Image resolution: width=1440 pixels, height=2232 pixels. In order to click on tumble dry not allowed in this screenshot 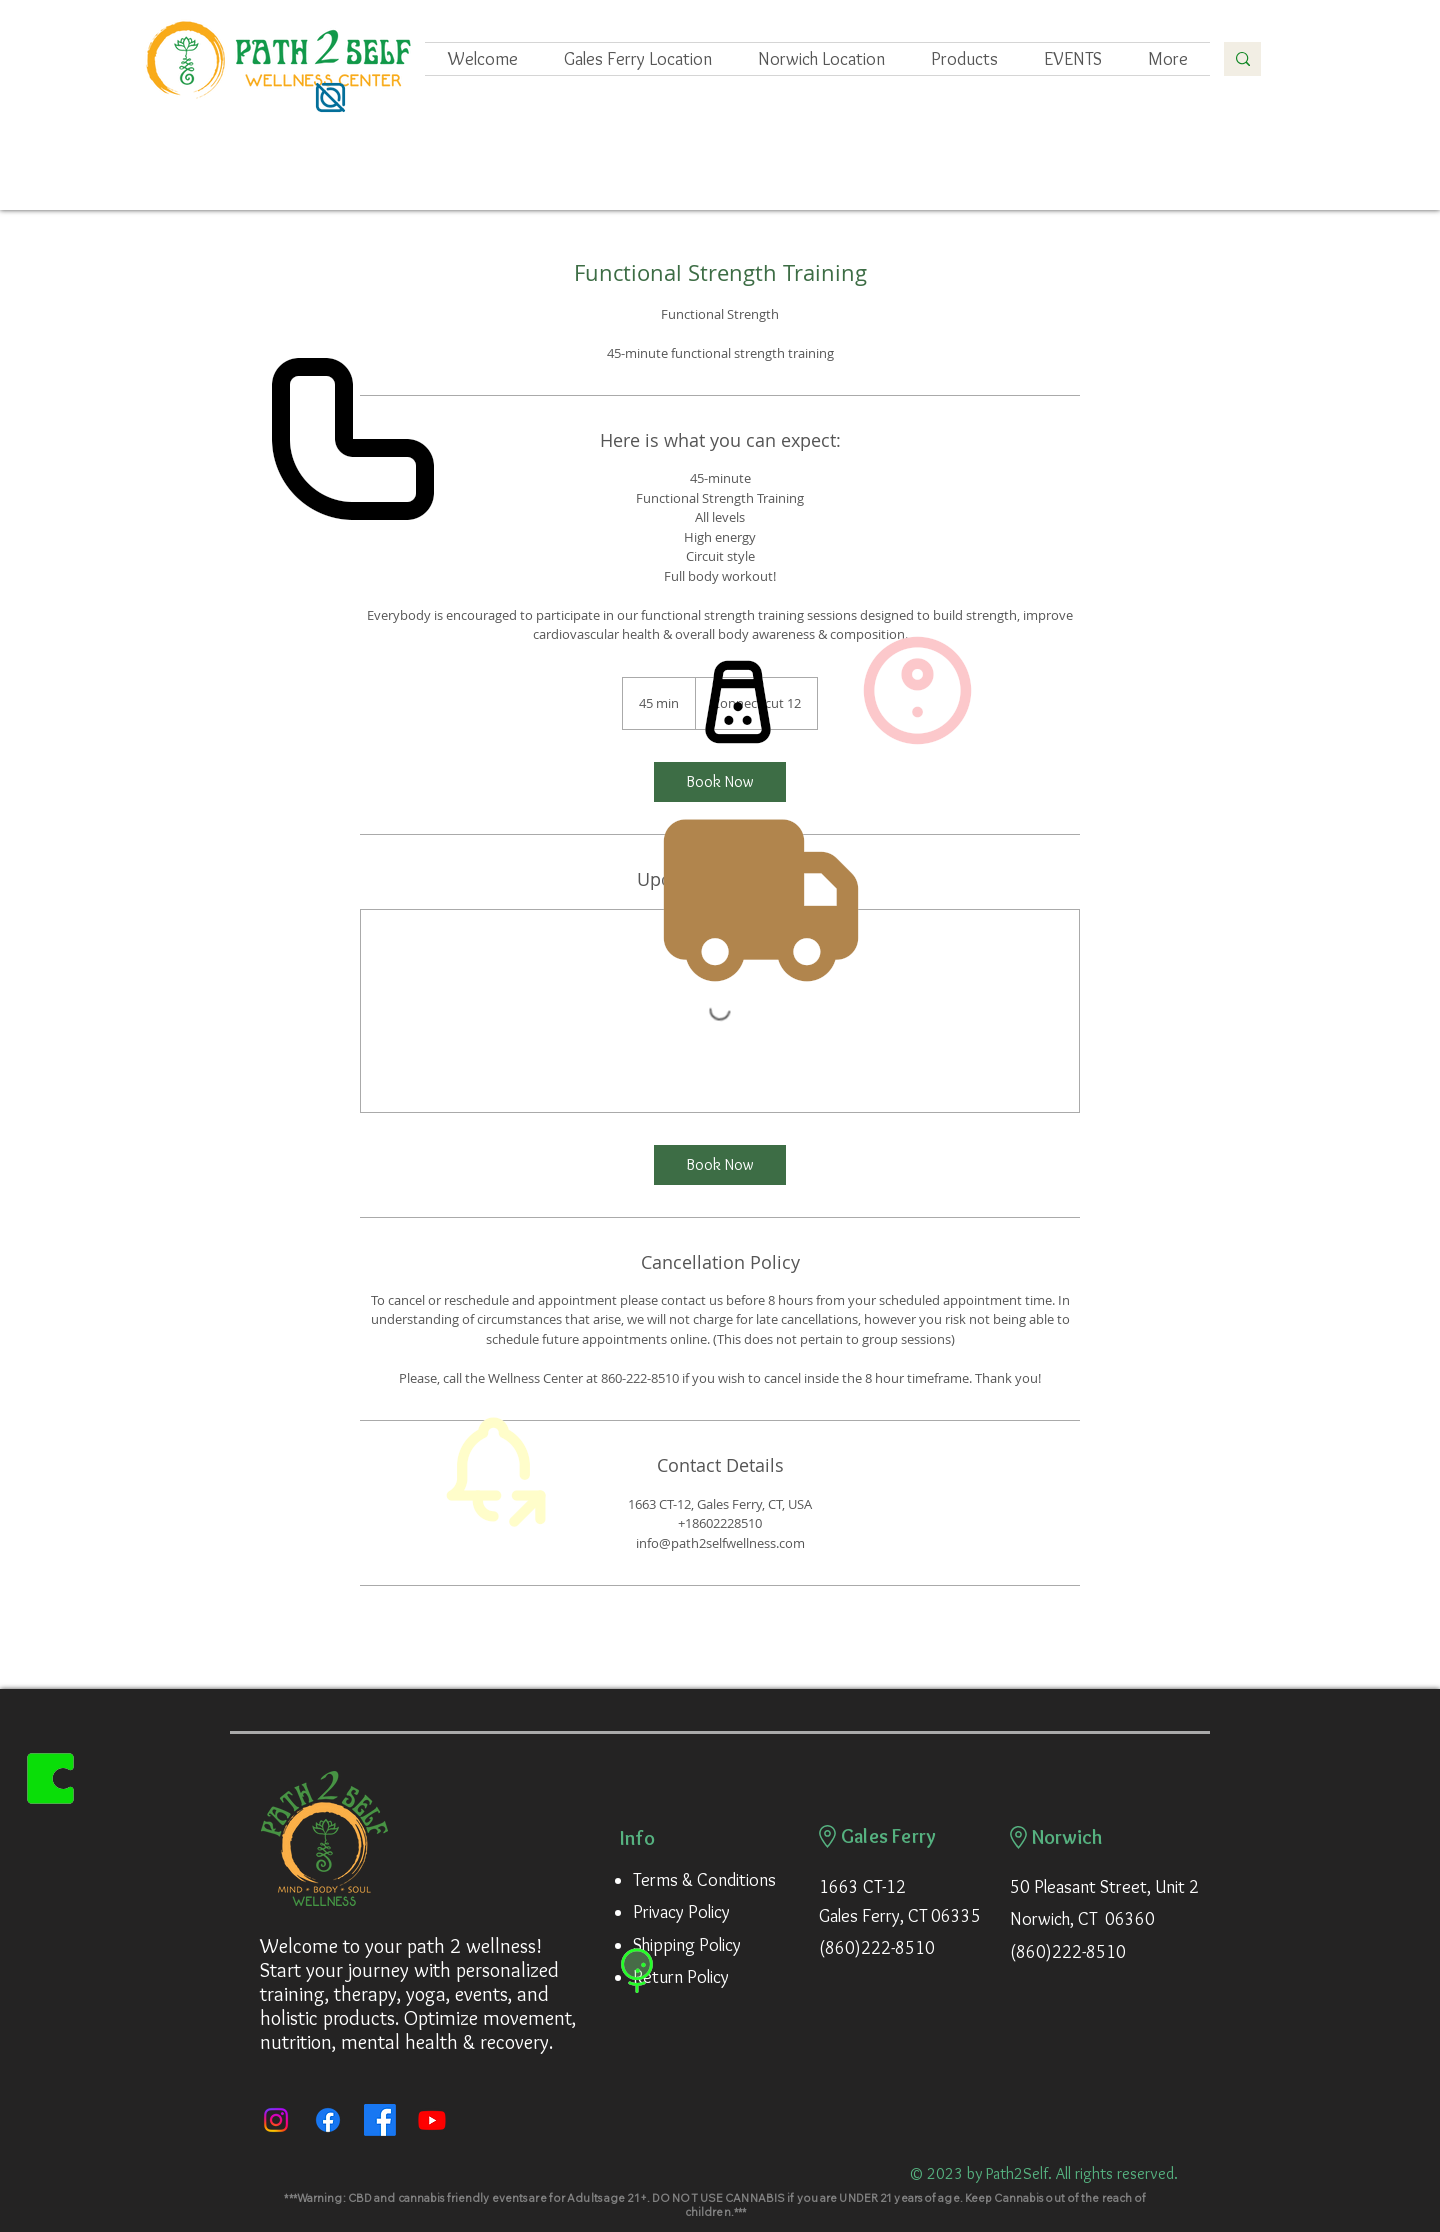, I will do `click(330, 97)`.